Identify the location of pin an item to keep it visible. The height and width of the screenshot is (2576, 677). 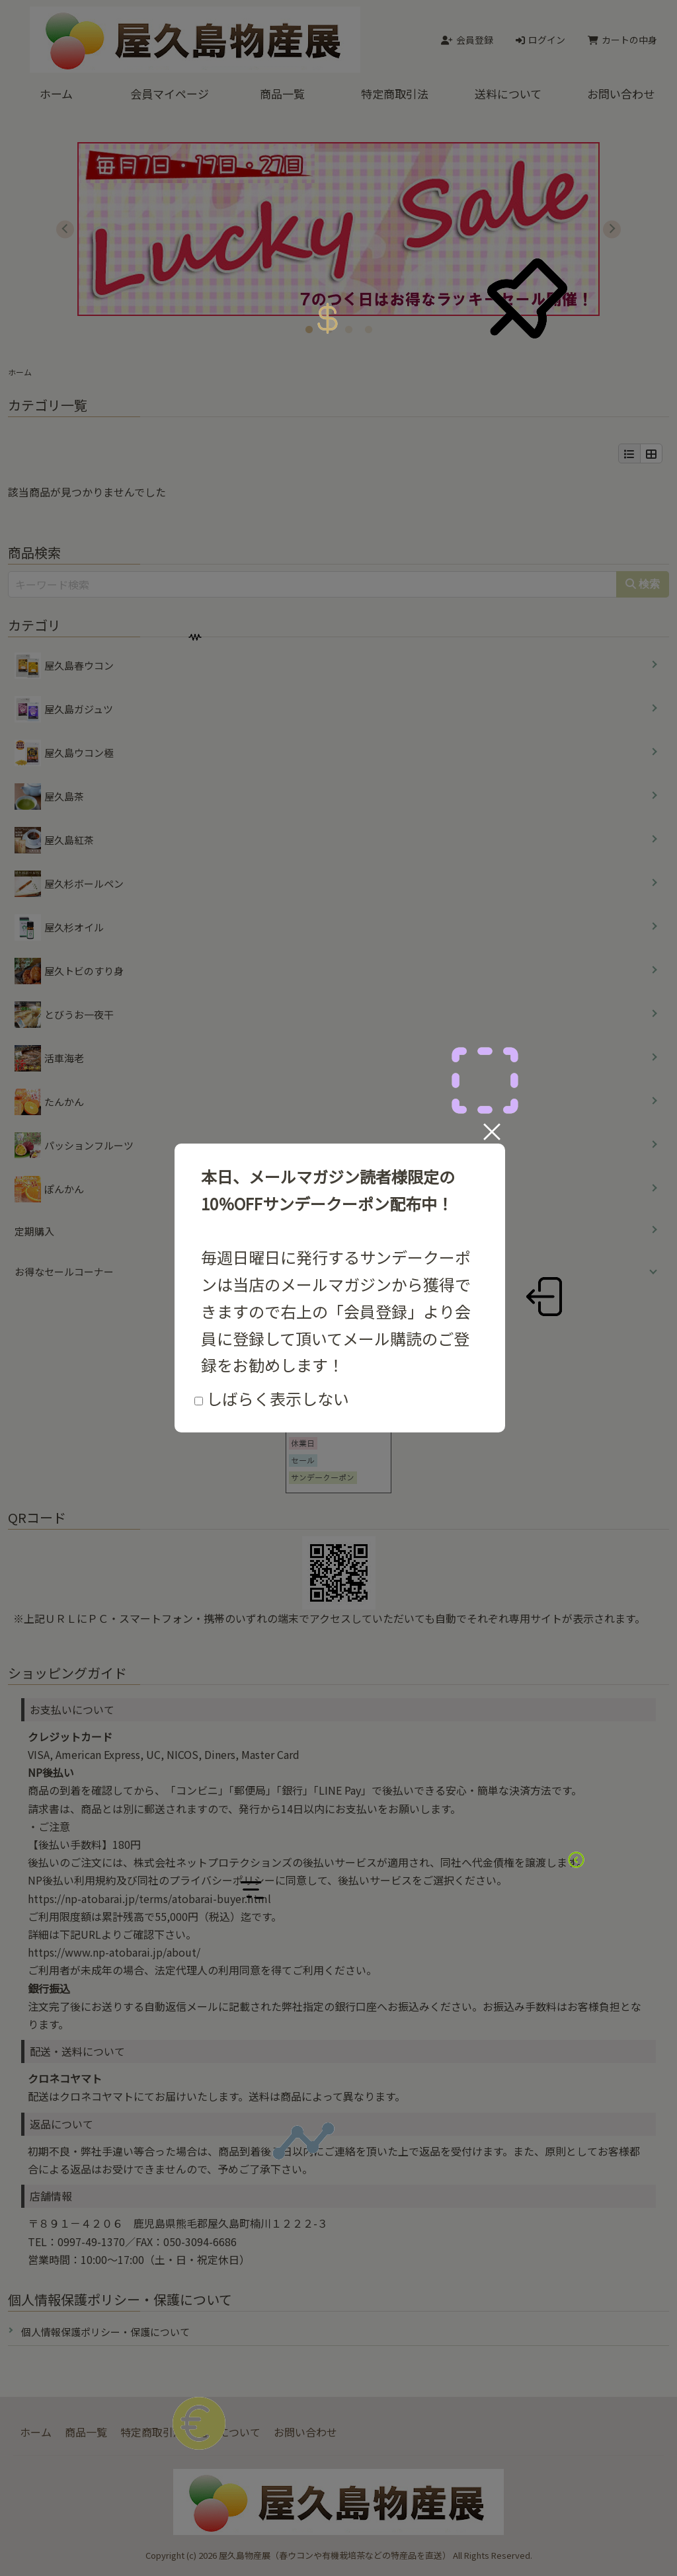
(524, 301).